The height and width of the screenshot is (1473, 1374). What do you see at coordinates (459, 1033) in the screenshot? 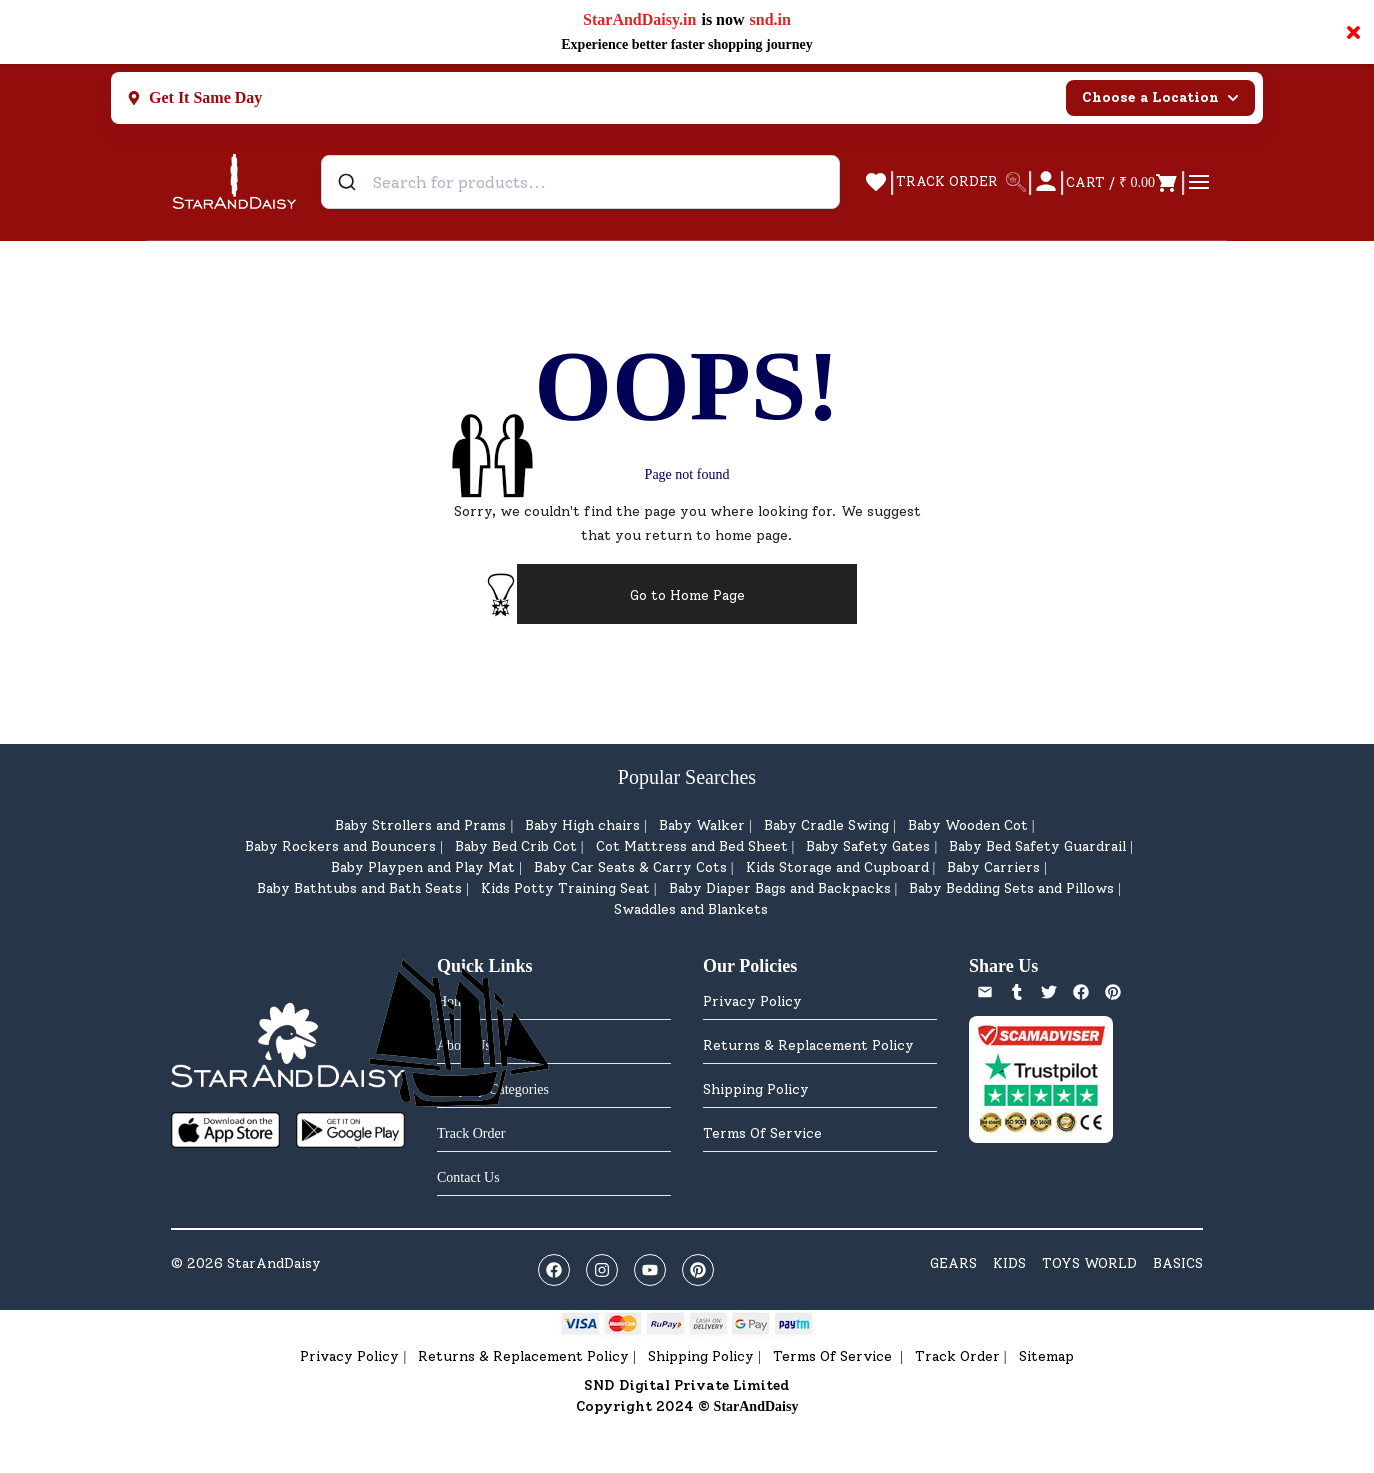
I see `fishing activity or minigame` at bounding box center [459, 1033].